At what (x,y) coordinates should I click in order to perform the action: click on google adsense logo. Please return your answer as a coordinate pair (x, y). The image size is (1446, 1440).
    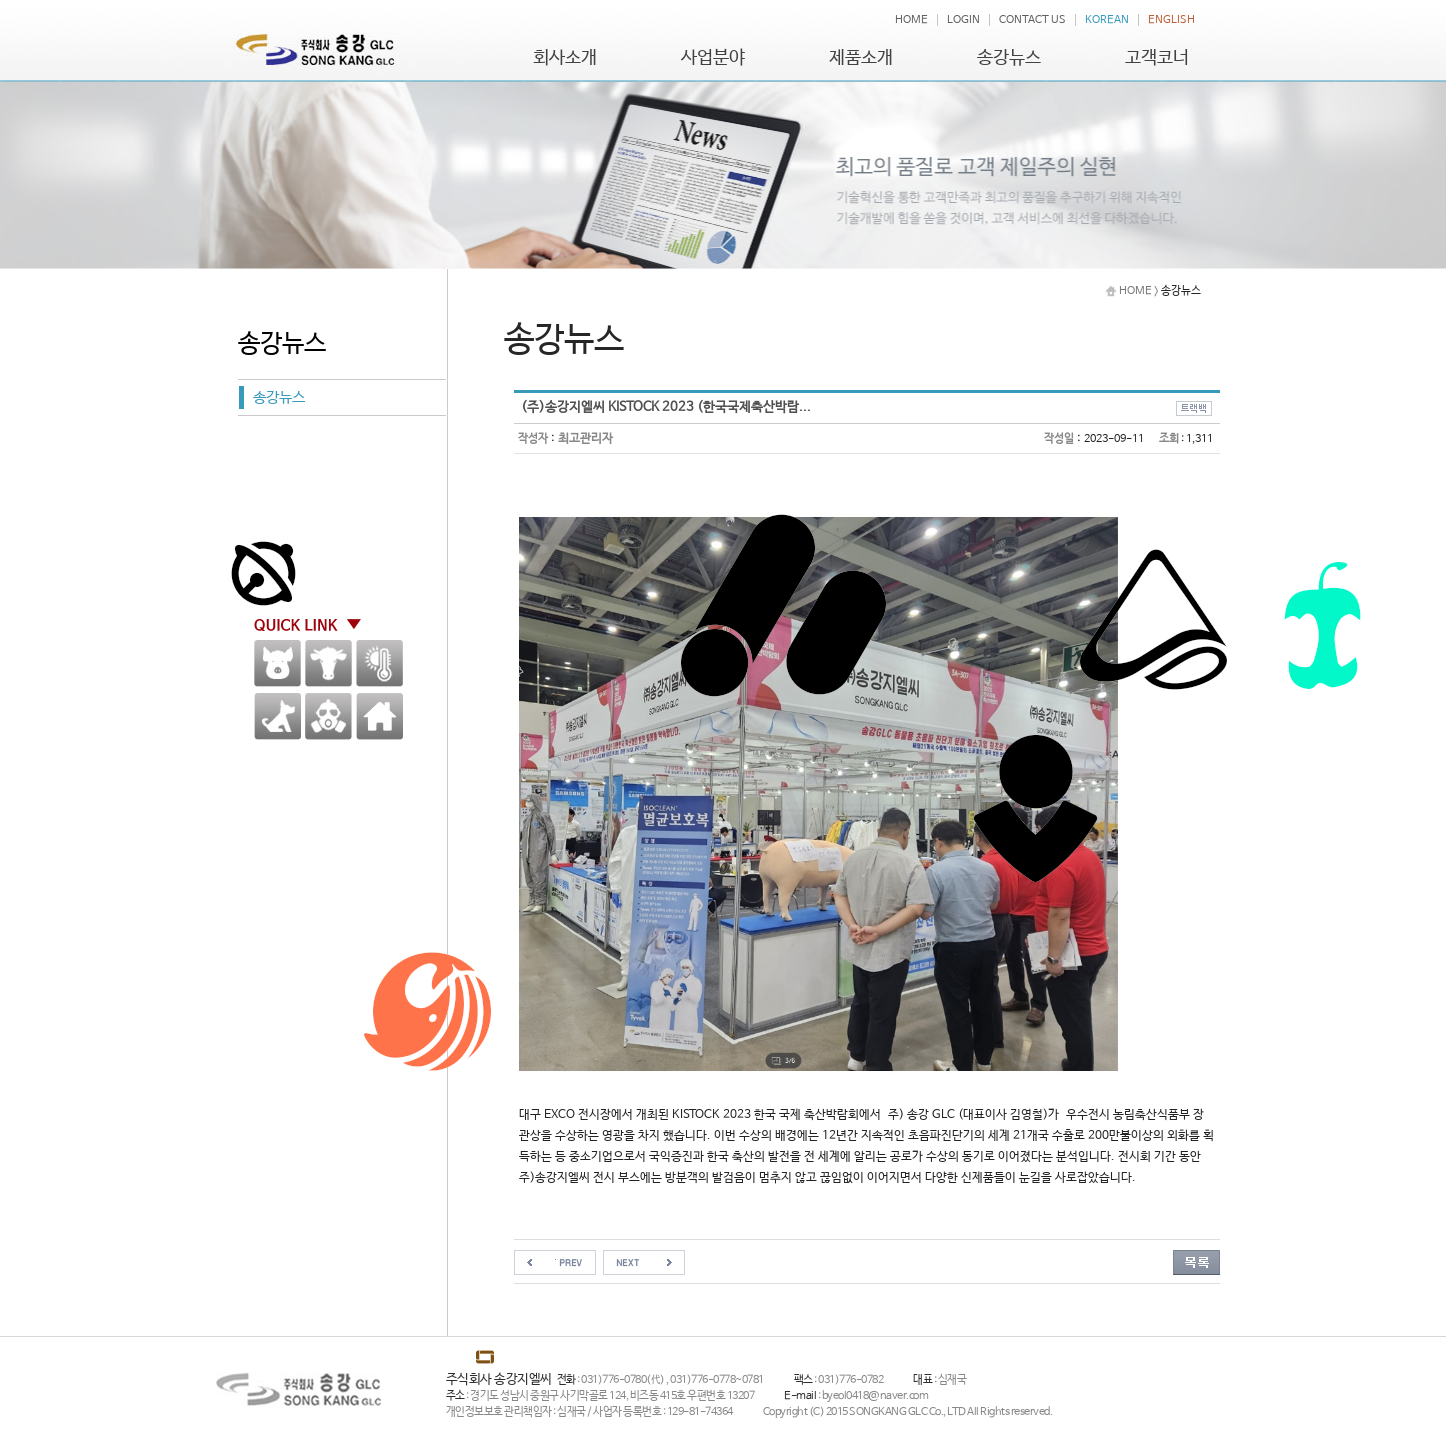
    Looking at the image, I should click on (783, 605).